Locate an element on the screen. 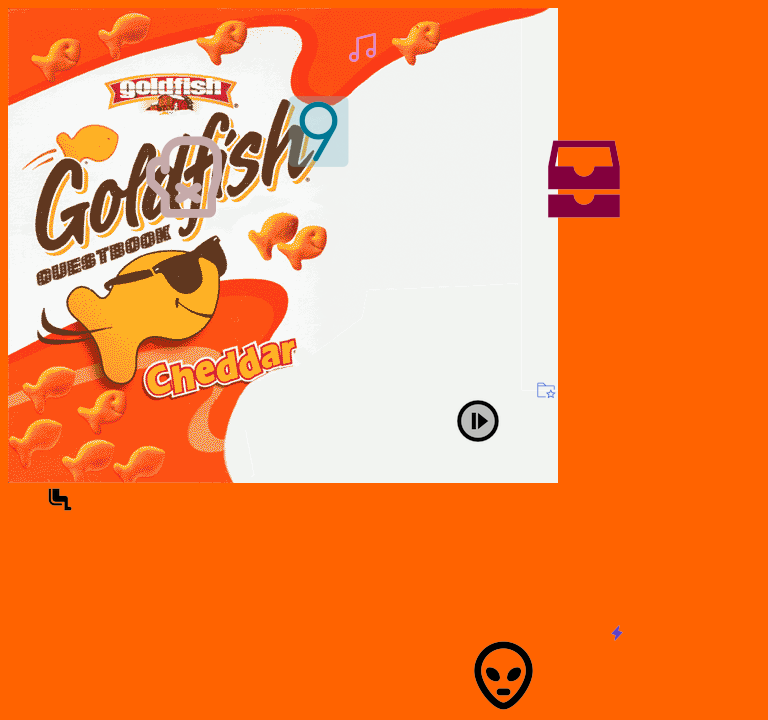 This screenshot has width=768, height=720. play from the beginning is located at coordinates (478, 421).